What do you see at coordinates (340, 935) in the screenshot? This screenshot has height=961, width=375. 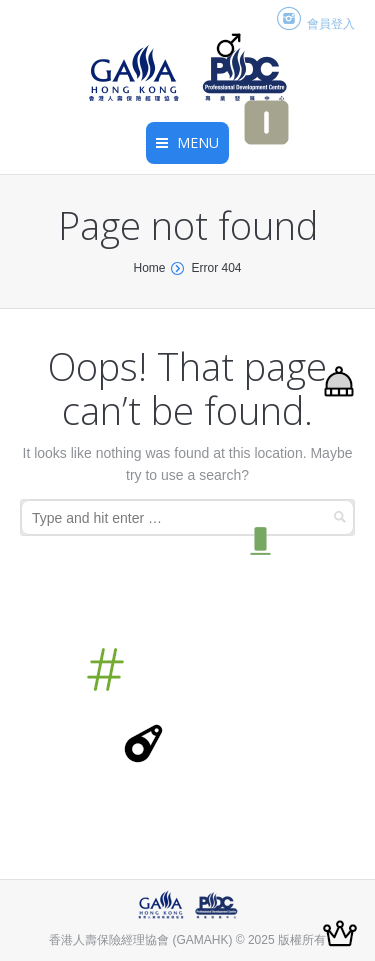 I see `indicates premium or pro subscription status` at bounding box center [340, 935].